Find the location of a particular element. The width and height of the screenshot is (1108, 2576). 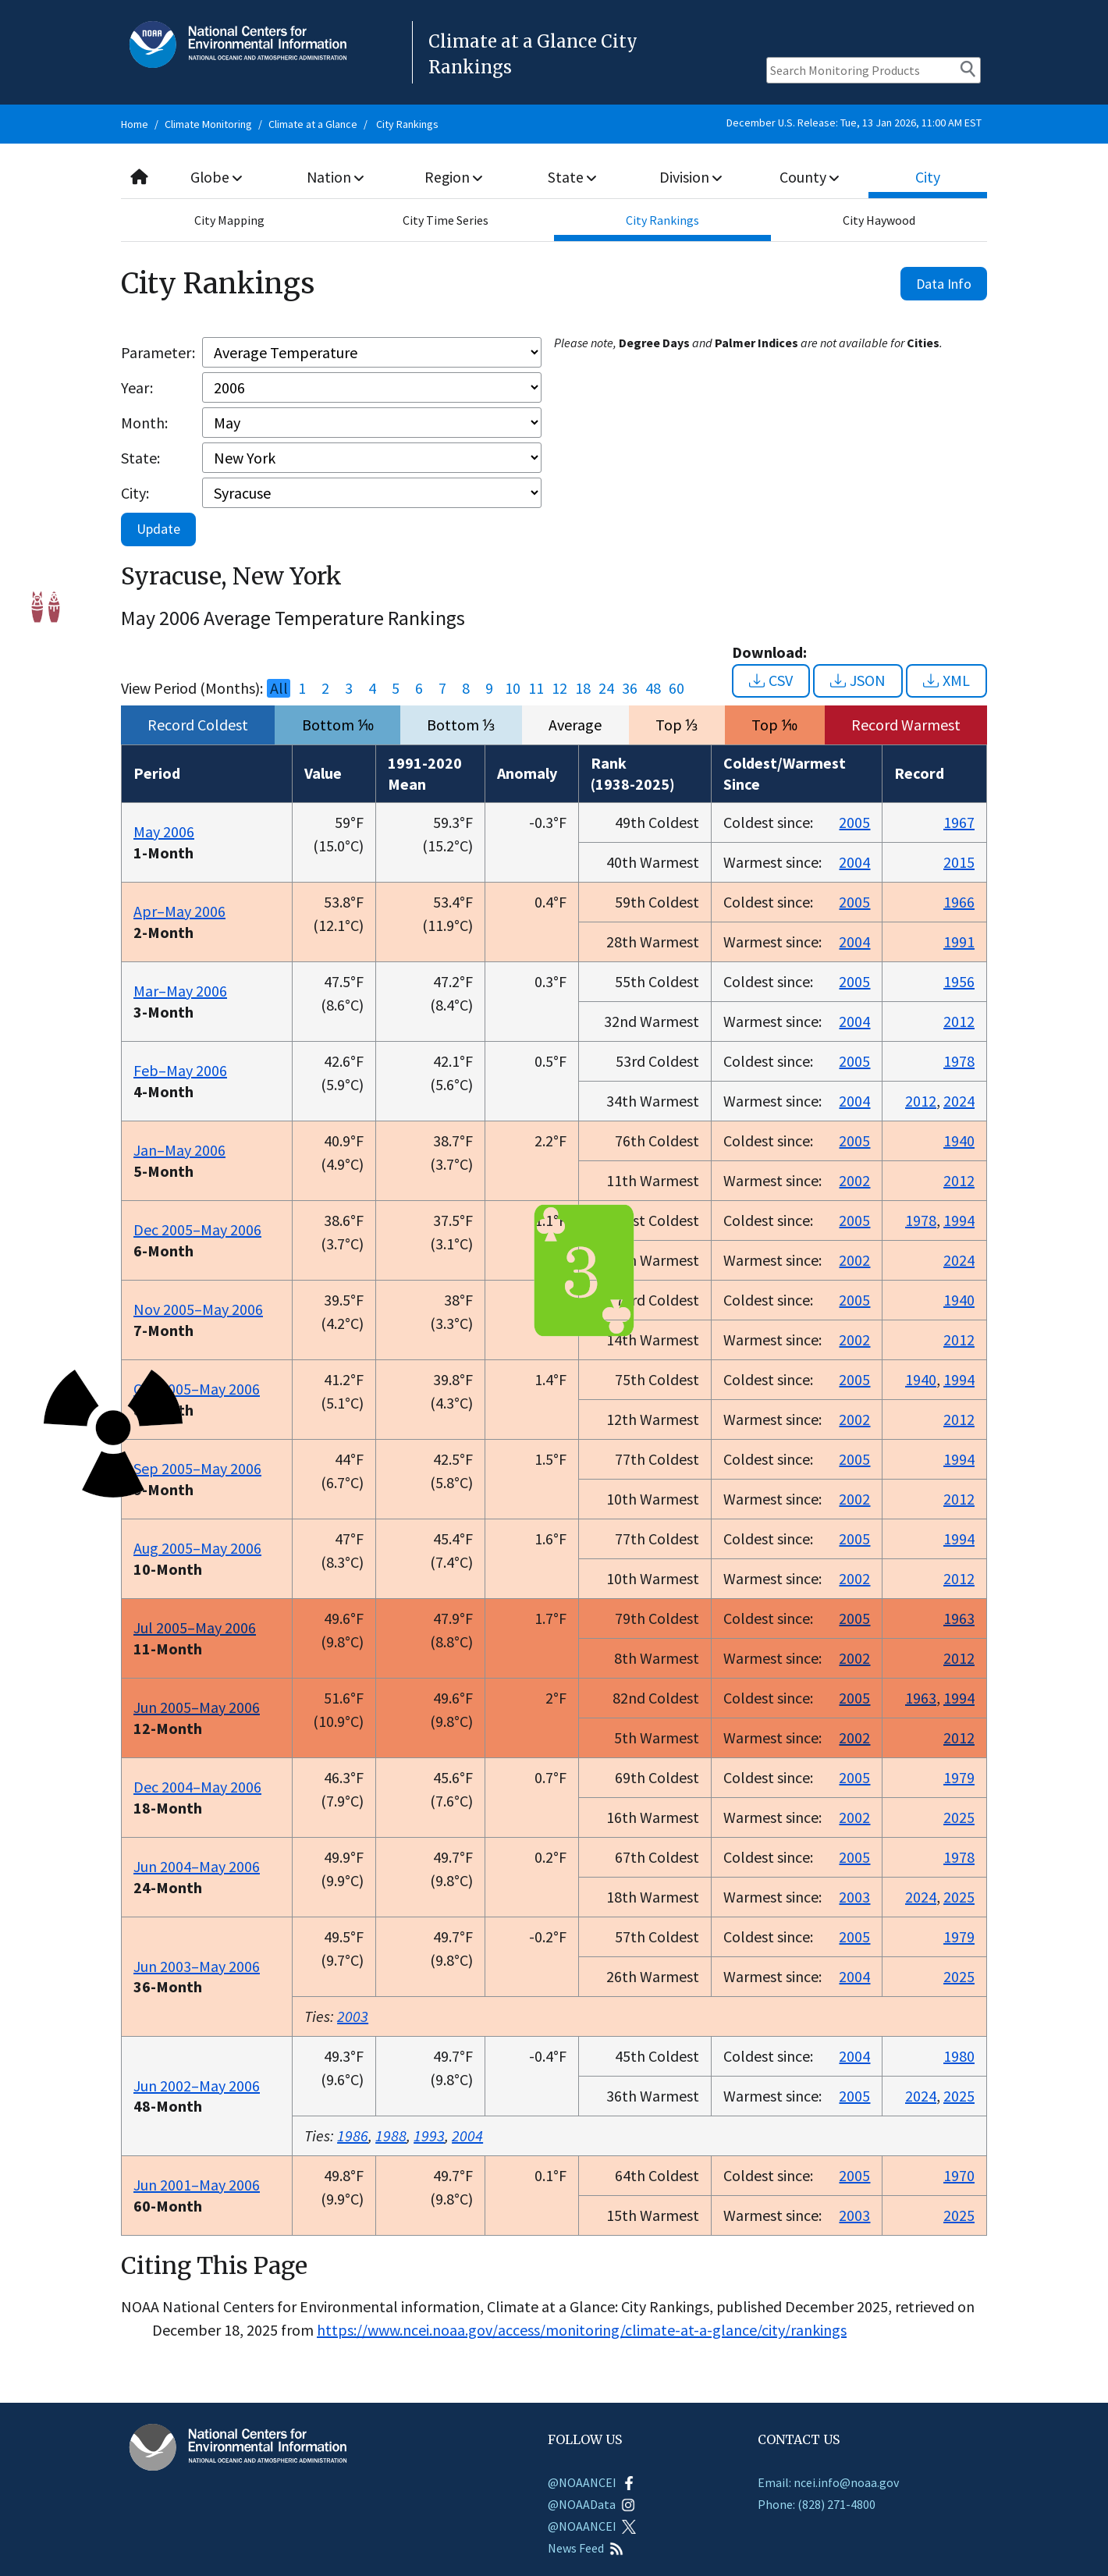

access ancient Egyptian artifacts or collectibles is located at coordinates (45, 606).